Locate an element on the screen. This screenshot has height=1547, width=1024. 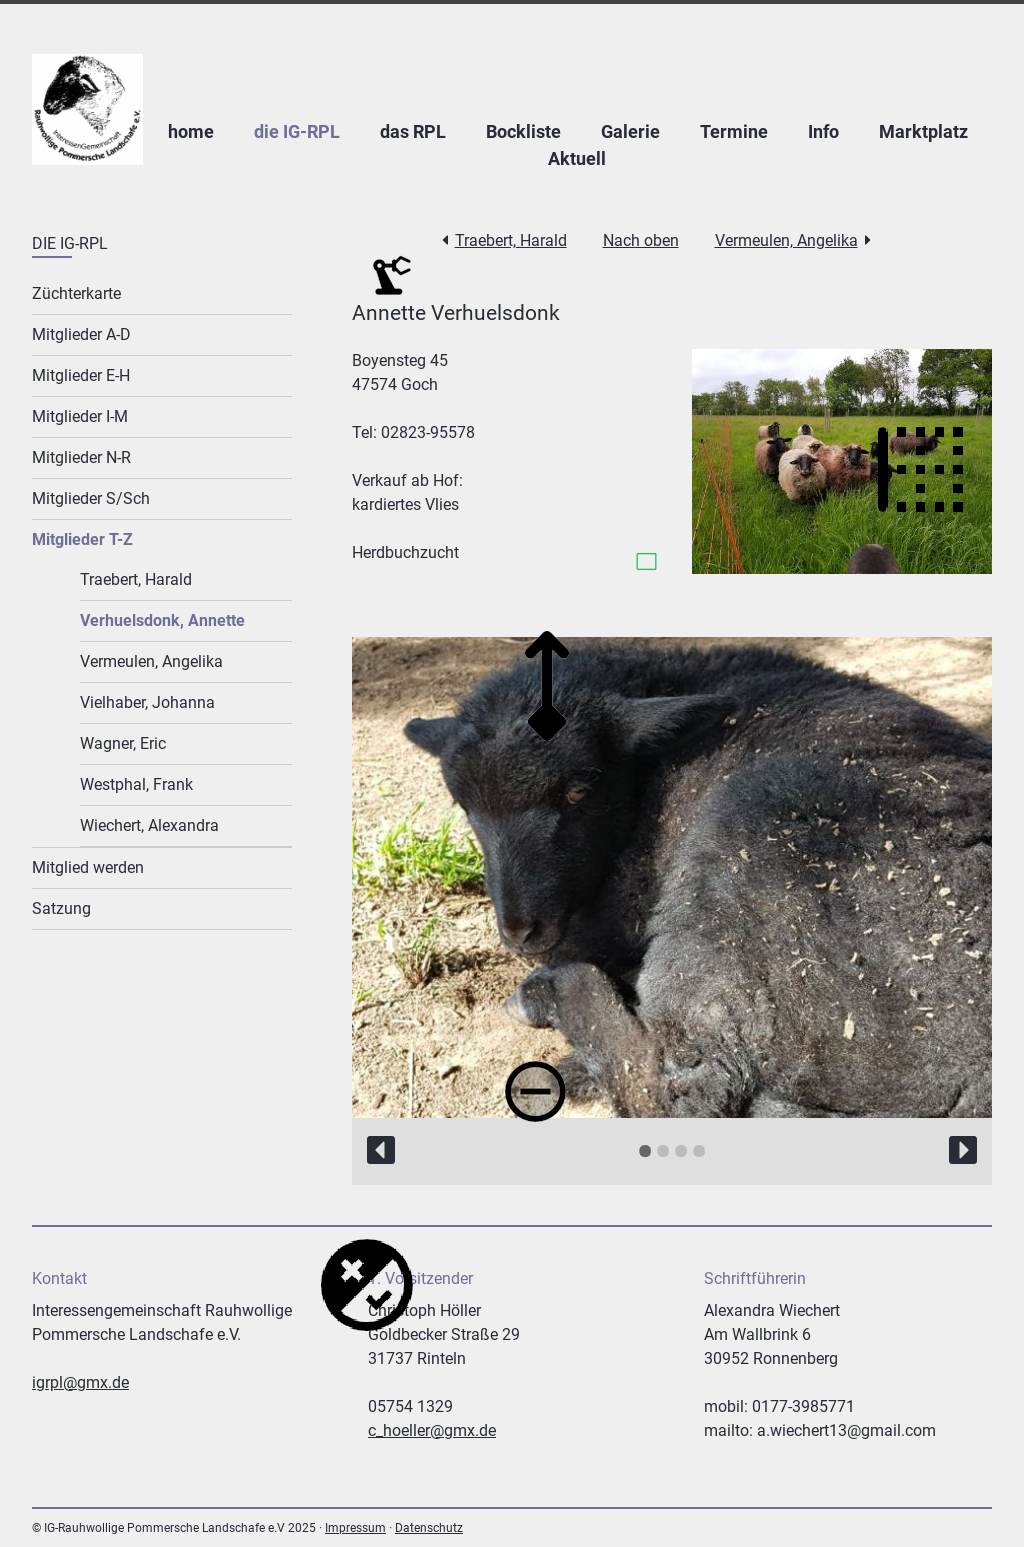
access manufacturing or automation settings is located at coordinates (392, 276).